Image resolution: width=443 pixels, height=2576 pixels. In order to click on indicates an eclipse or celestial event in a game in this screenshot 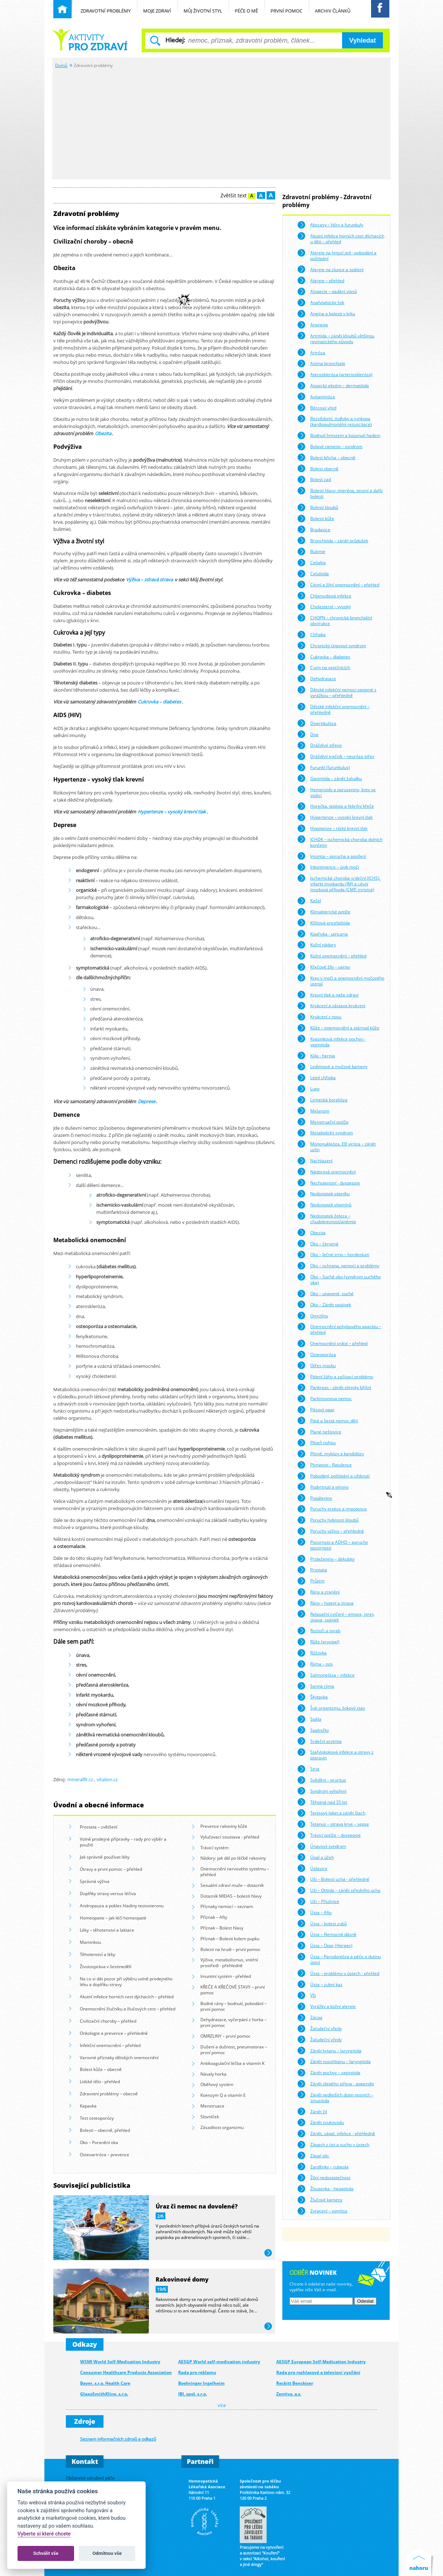, I will do `click(184, 300)`.